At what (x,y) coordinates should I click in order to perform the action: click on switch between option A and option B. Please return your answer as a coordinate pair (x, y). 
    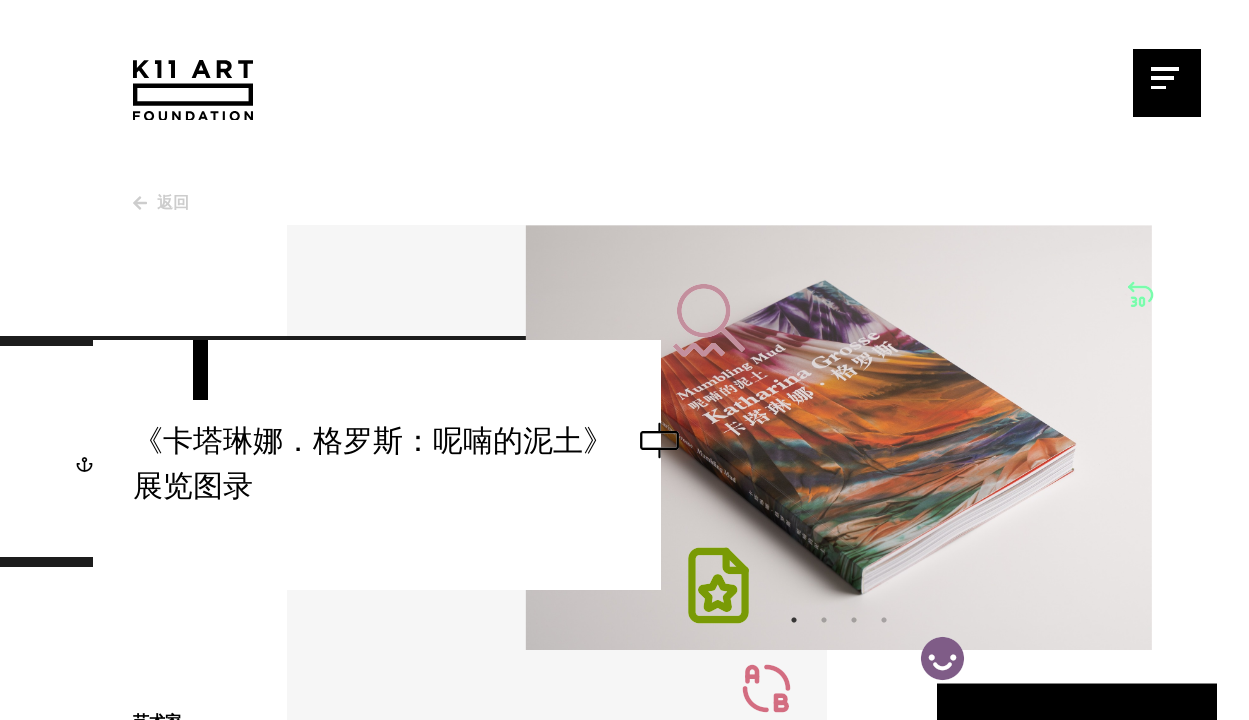
    Looking at the image, I should click on (766, 688).